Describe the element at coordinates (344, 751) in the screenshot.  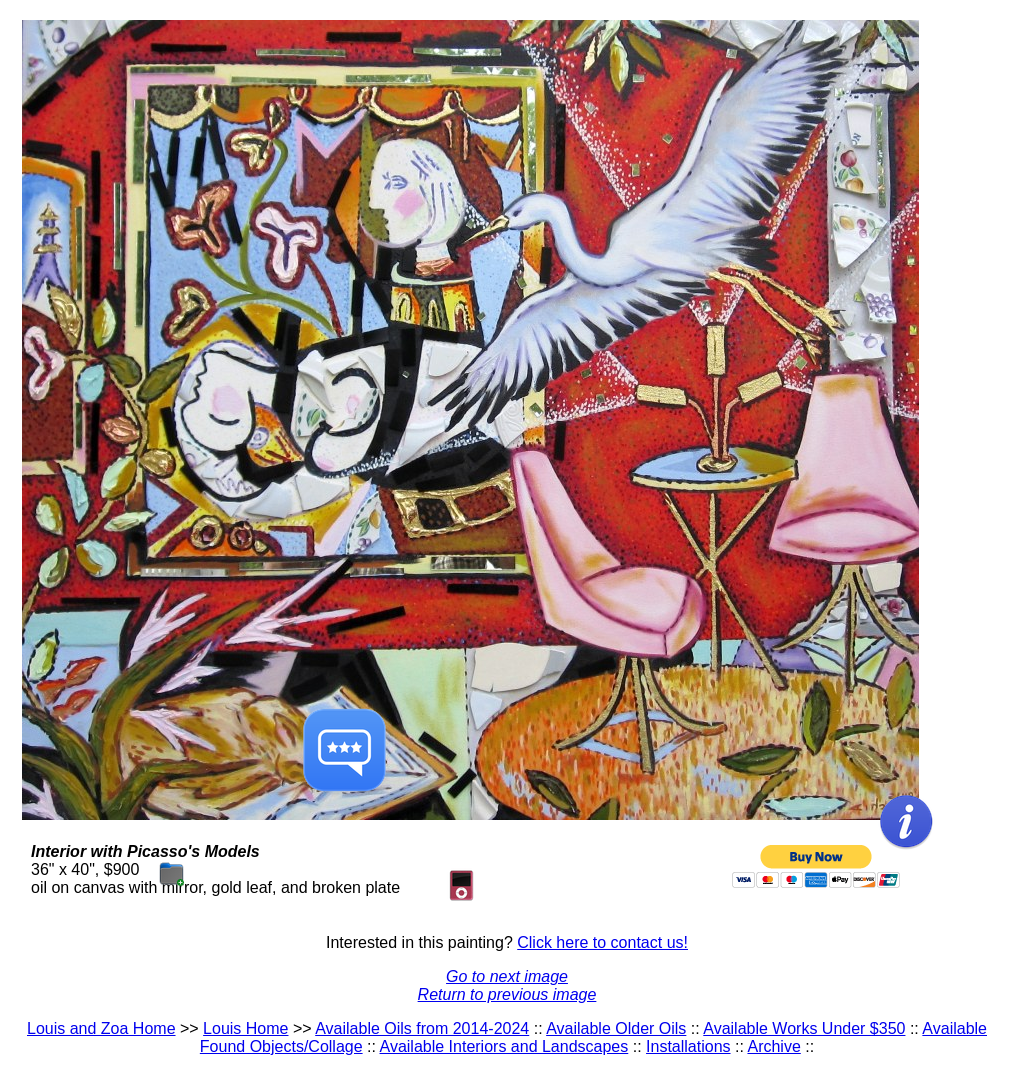
I see `submit feedback or ratings` at that location.